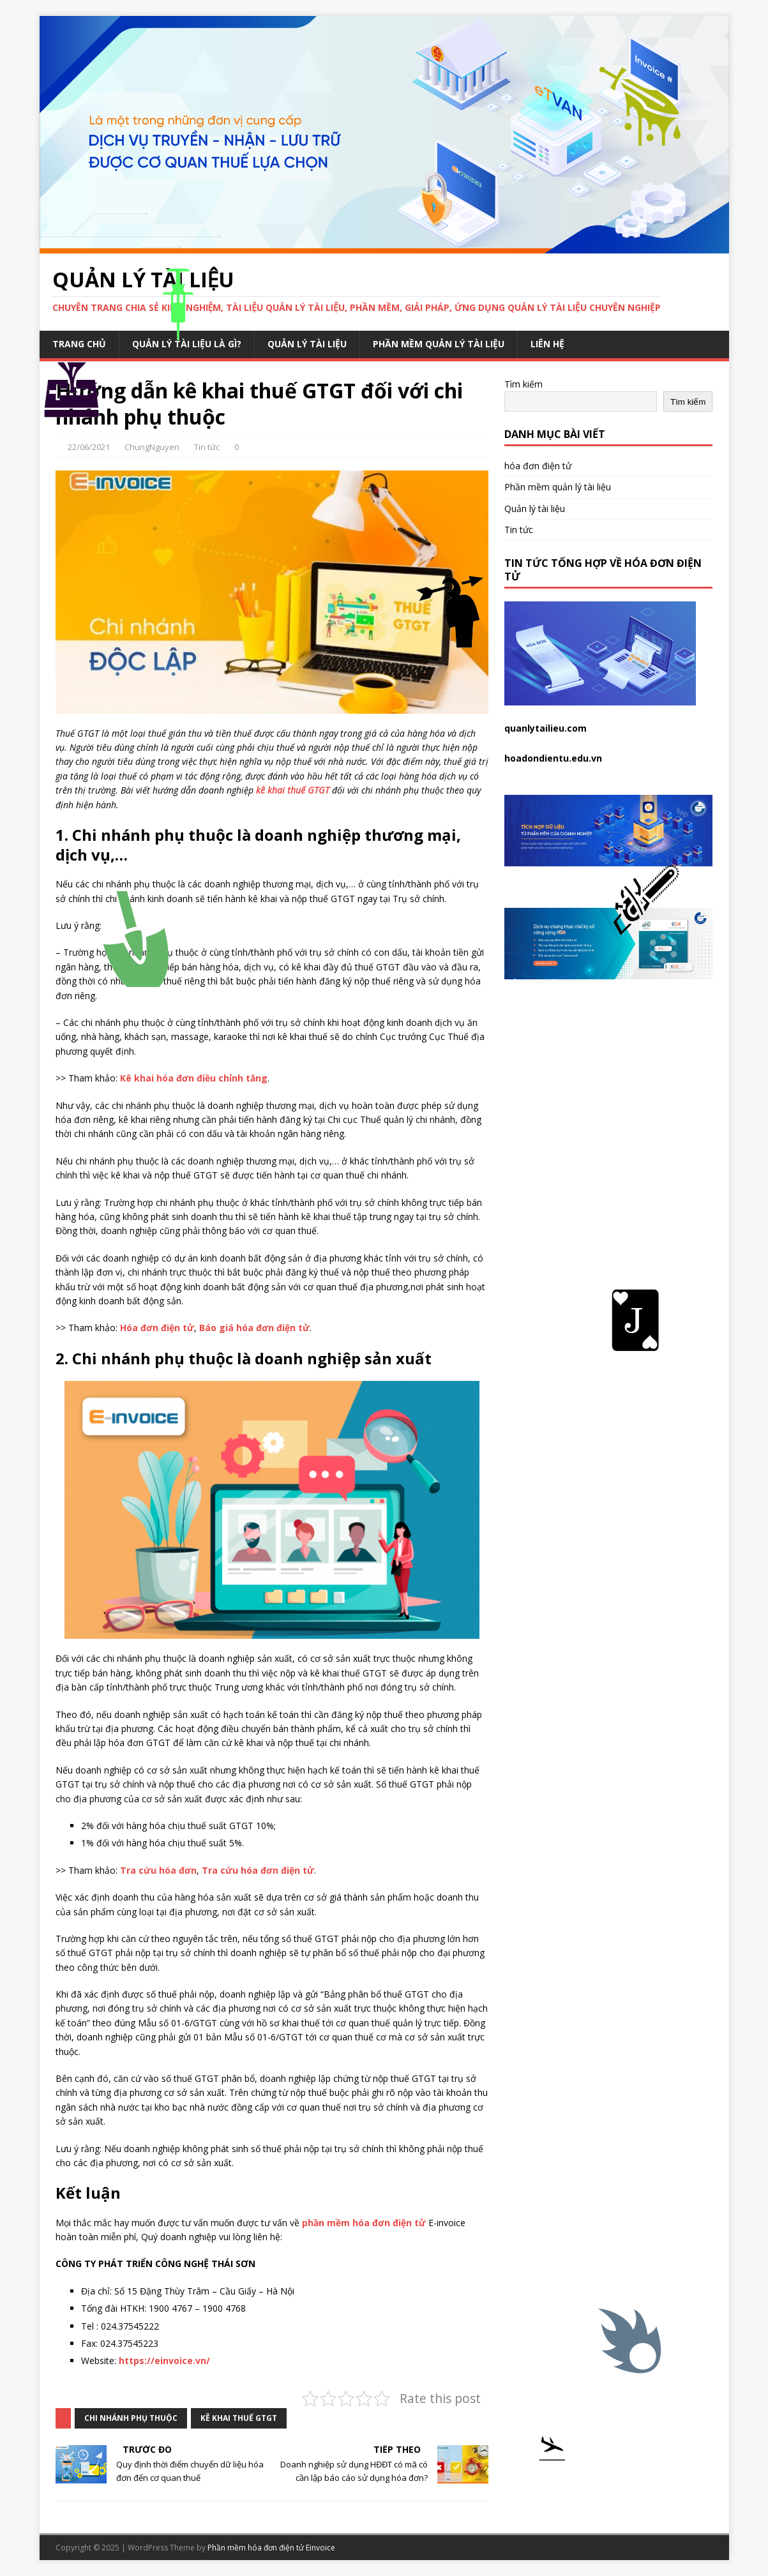 The width and height of the screenshot is (768, 2576). Describe the element at coordinates (627, 2339) in the screenshot. I see `indicates a burning or fire effect status` at that location.